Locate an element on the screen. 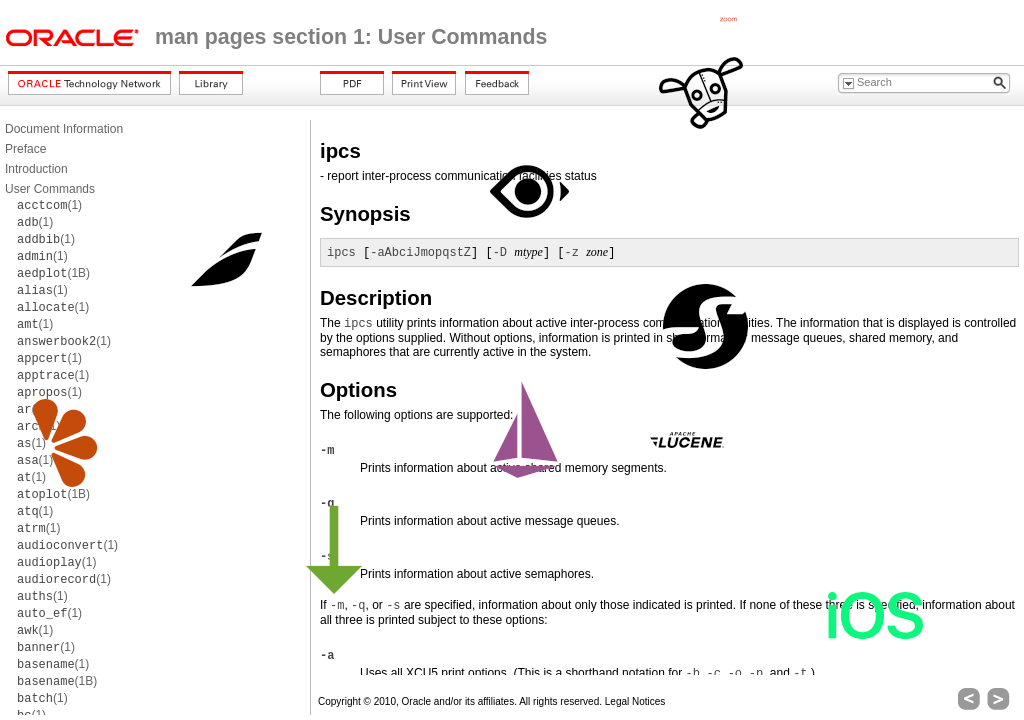 This screenshot has height=720, width=1024. open Zoom video conferencing app is located at coordinates (728, 19).